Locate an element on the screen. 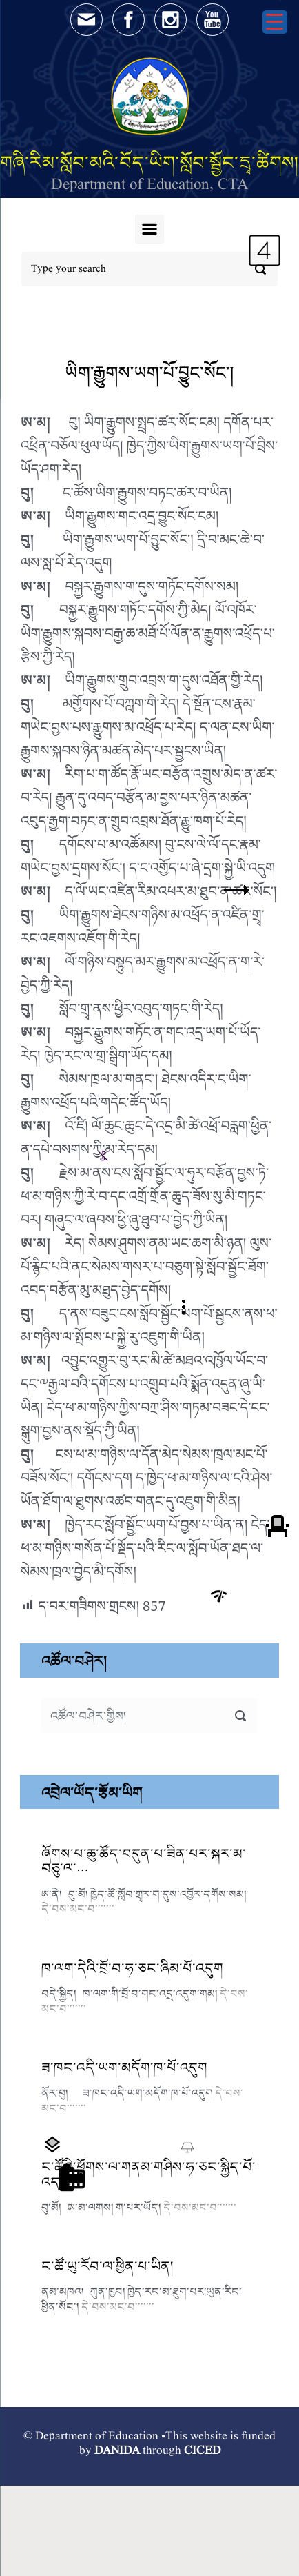 The width and height of the screenshot is (299, 2576). golf feature unavailable or disabled is located at coordinates (103, 1156).